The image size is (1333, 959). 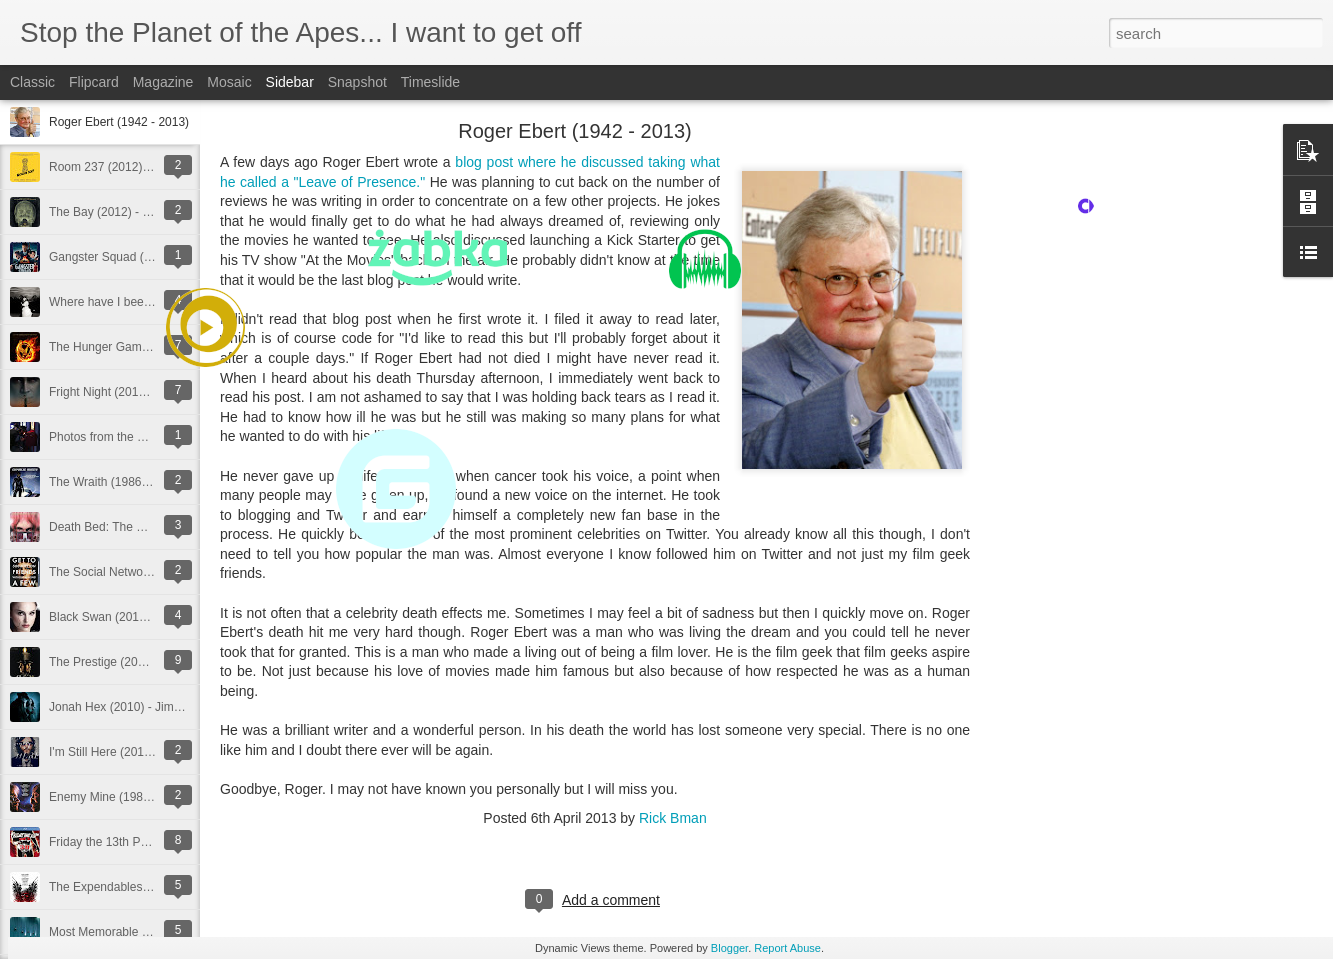 What do you see at coordinates (705, 259) in the screenshot?
I see `open audacity audio editor` at bounding box center [705, 259].